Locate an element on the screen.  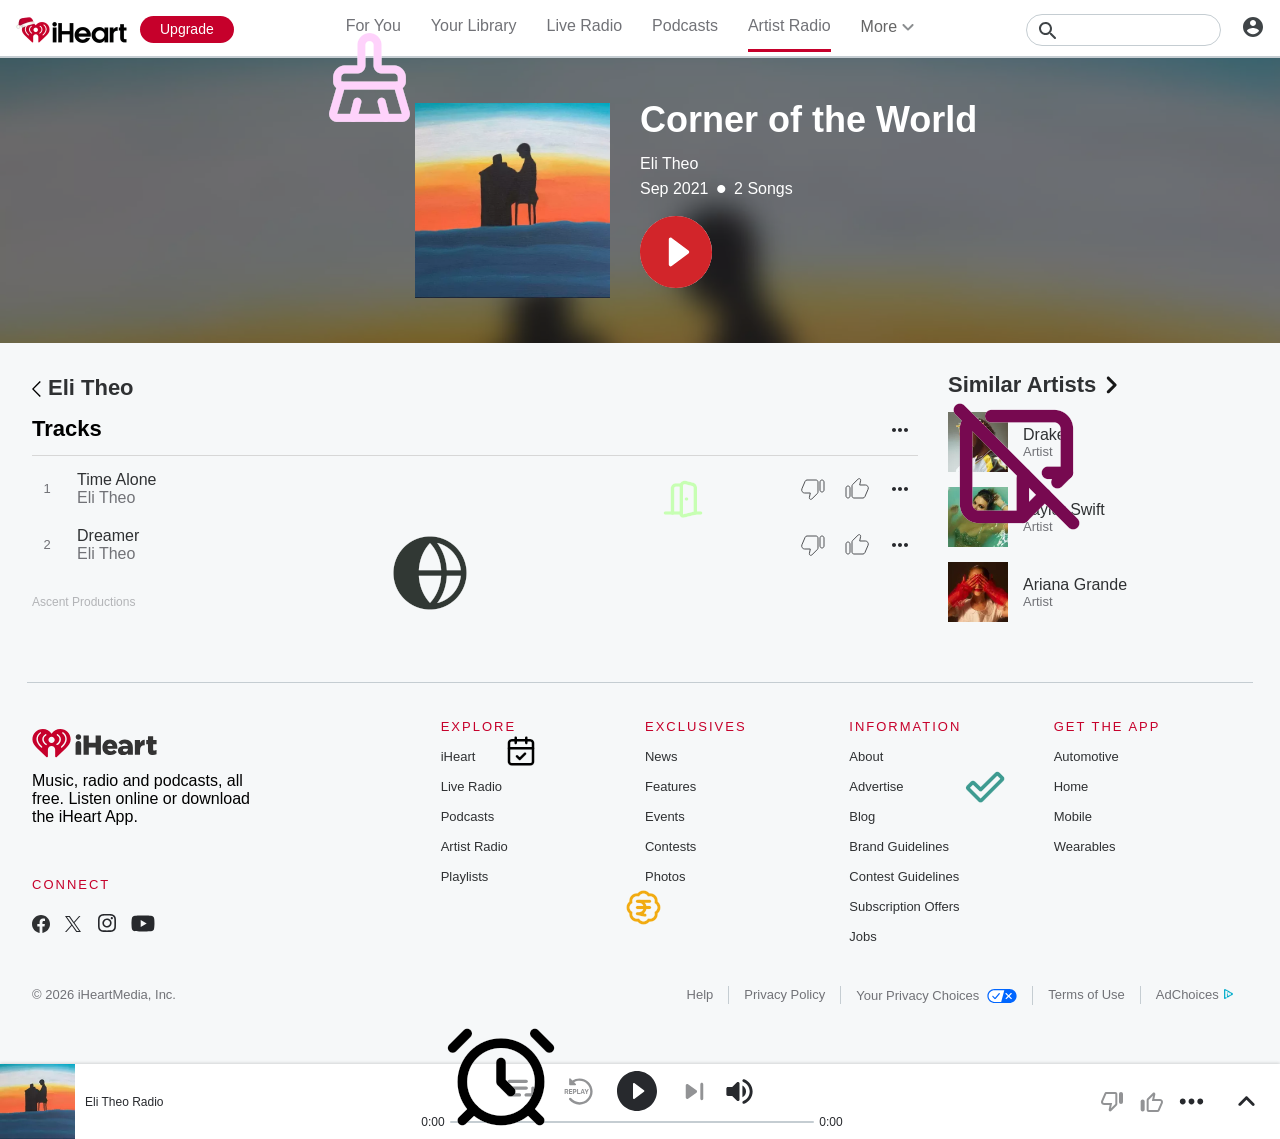
log out or exit the application is located at coordinates (683, 499).